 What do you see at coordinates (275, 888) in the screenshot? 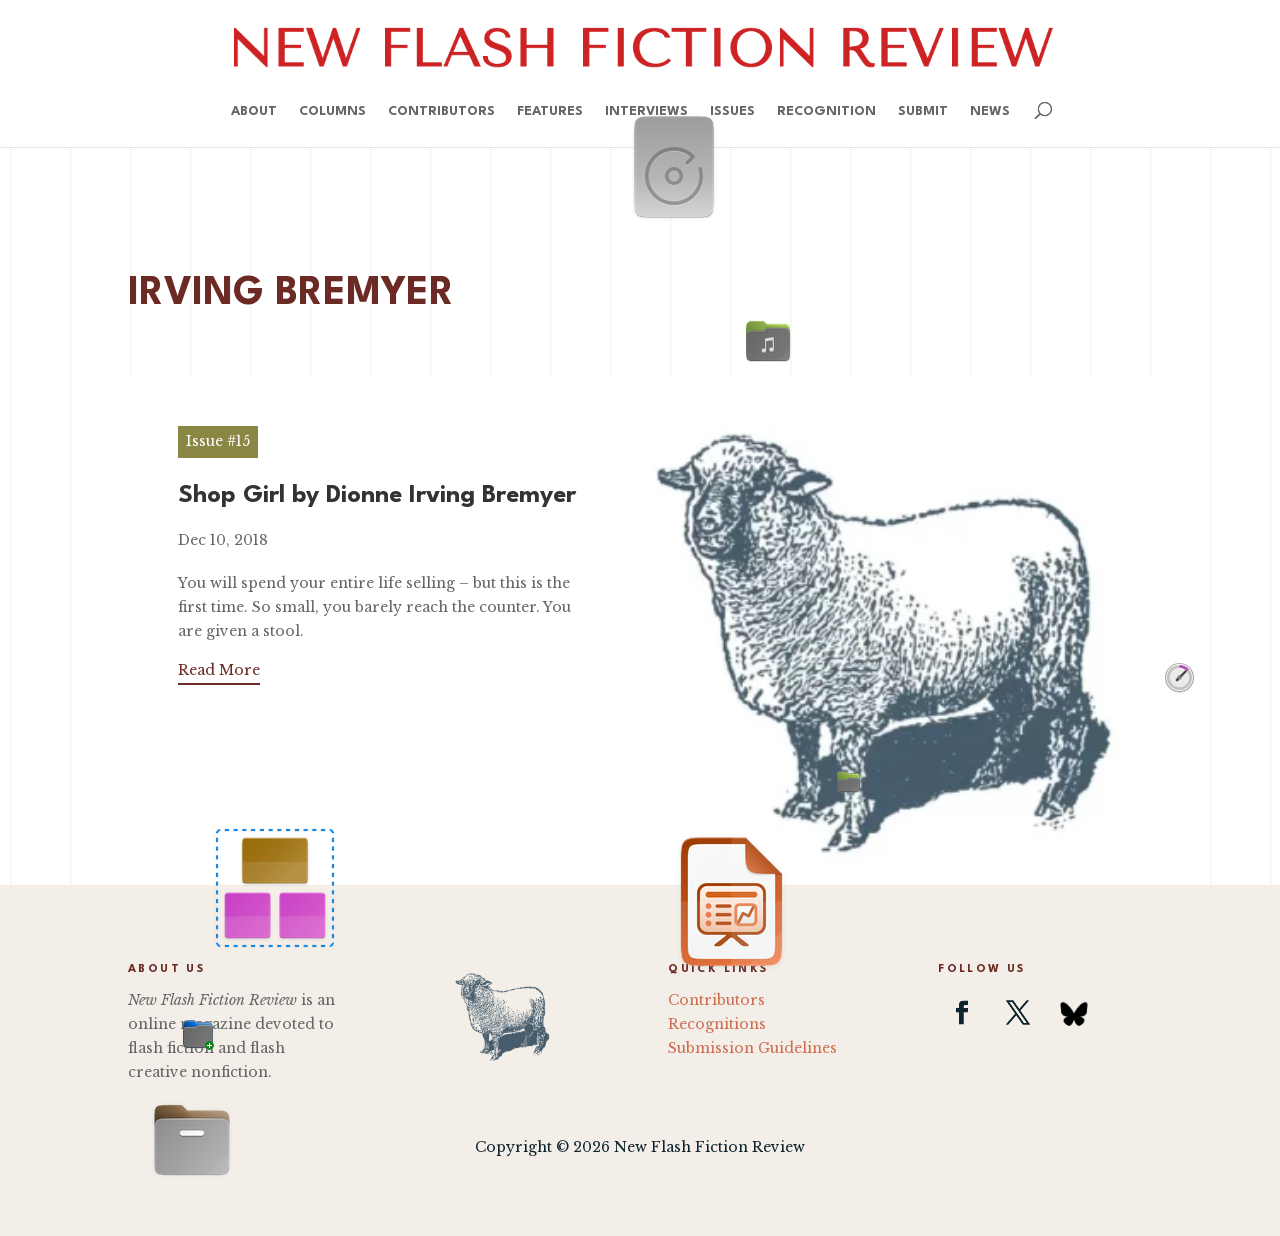
I see `select all items in the current view` at bounding box center [275, 888].